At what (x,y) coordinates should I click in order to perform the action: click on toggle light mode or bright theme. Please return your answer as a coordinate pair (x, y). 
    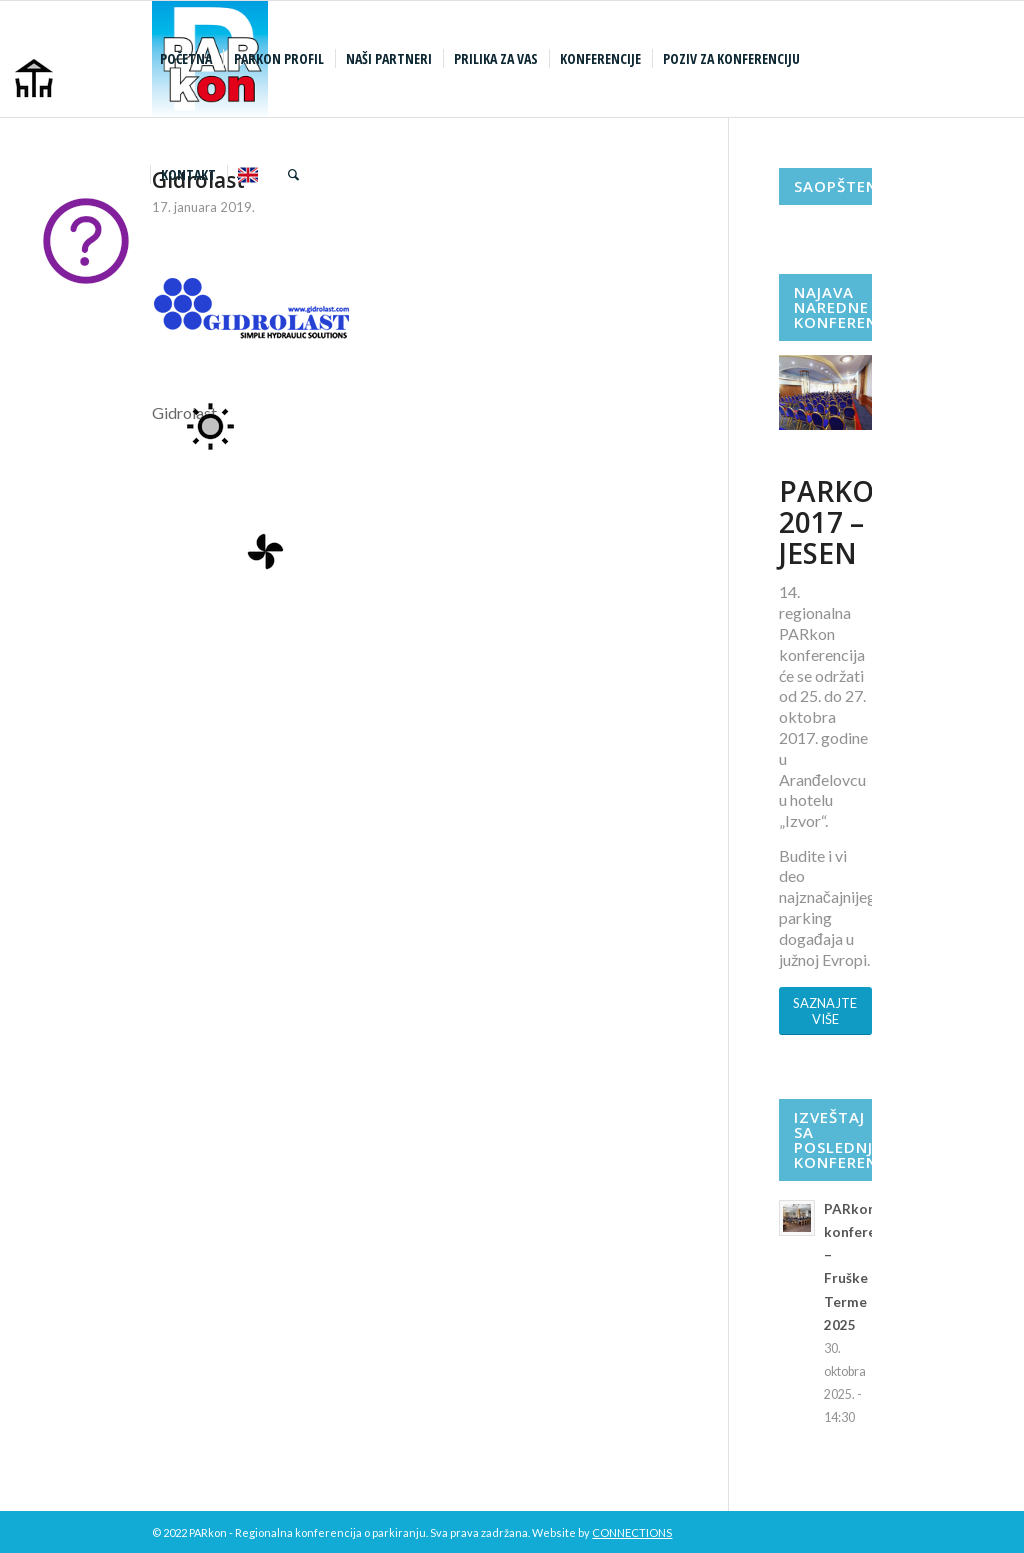
    Looking at the image, I should click on (210, 427).